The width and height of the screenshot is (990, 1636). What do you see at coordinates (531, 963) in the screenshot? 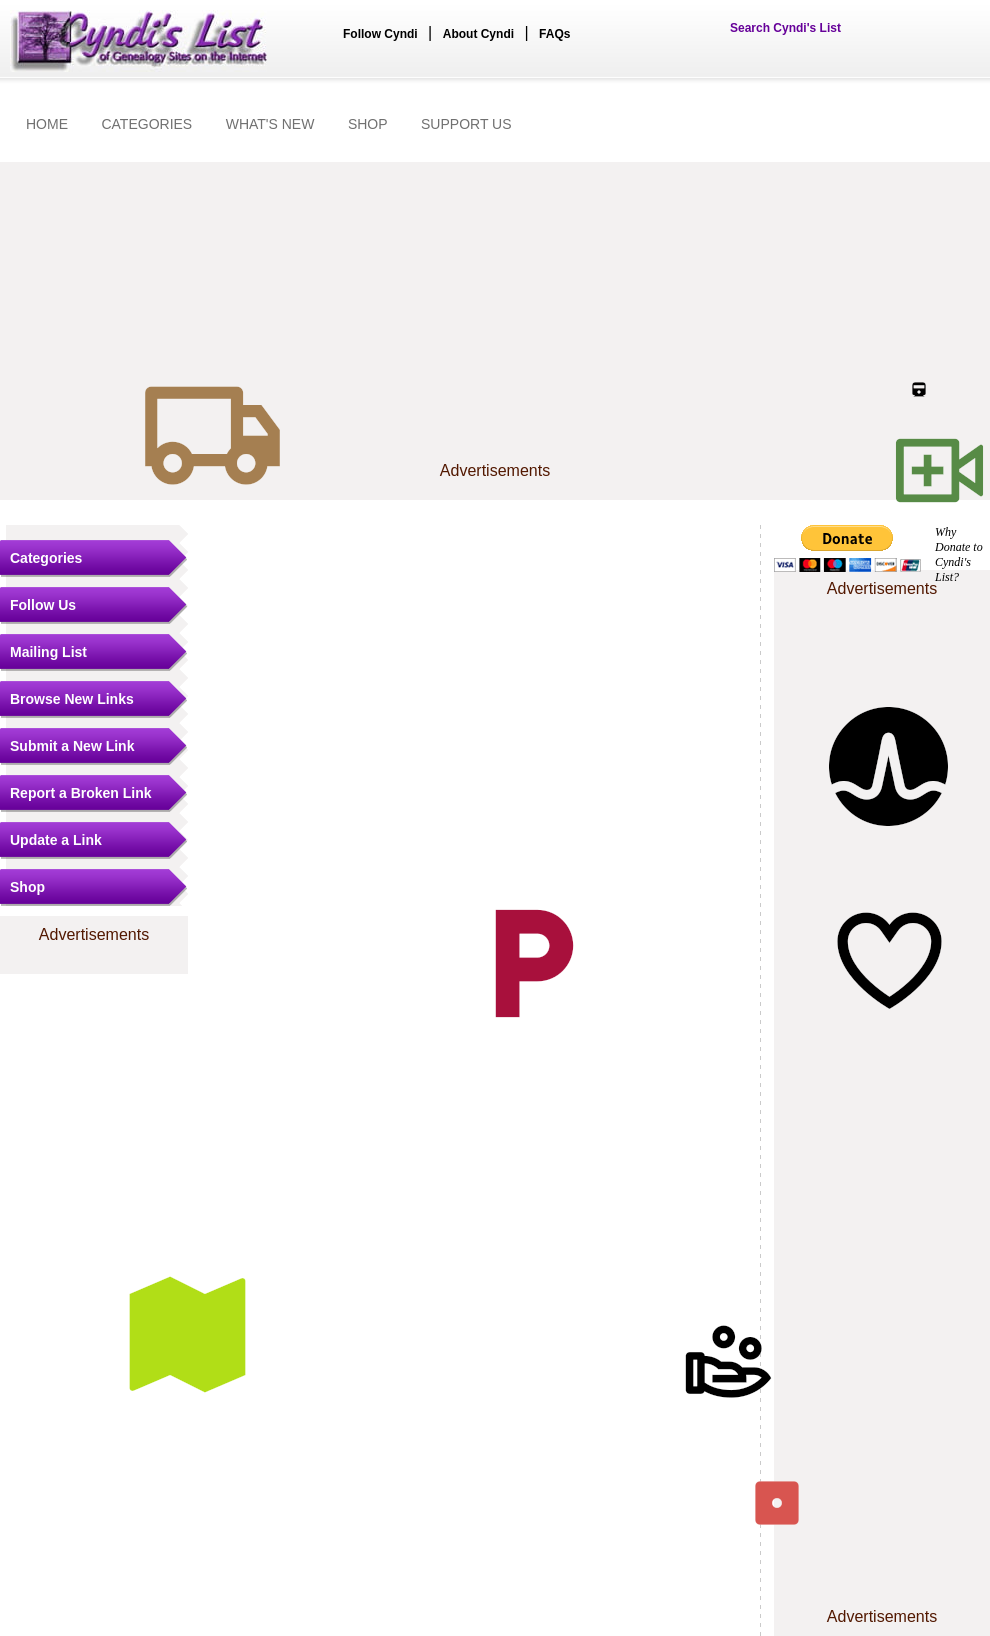
I see `indicates a parking area or facility` at bounding box center [531, 963].